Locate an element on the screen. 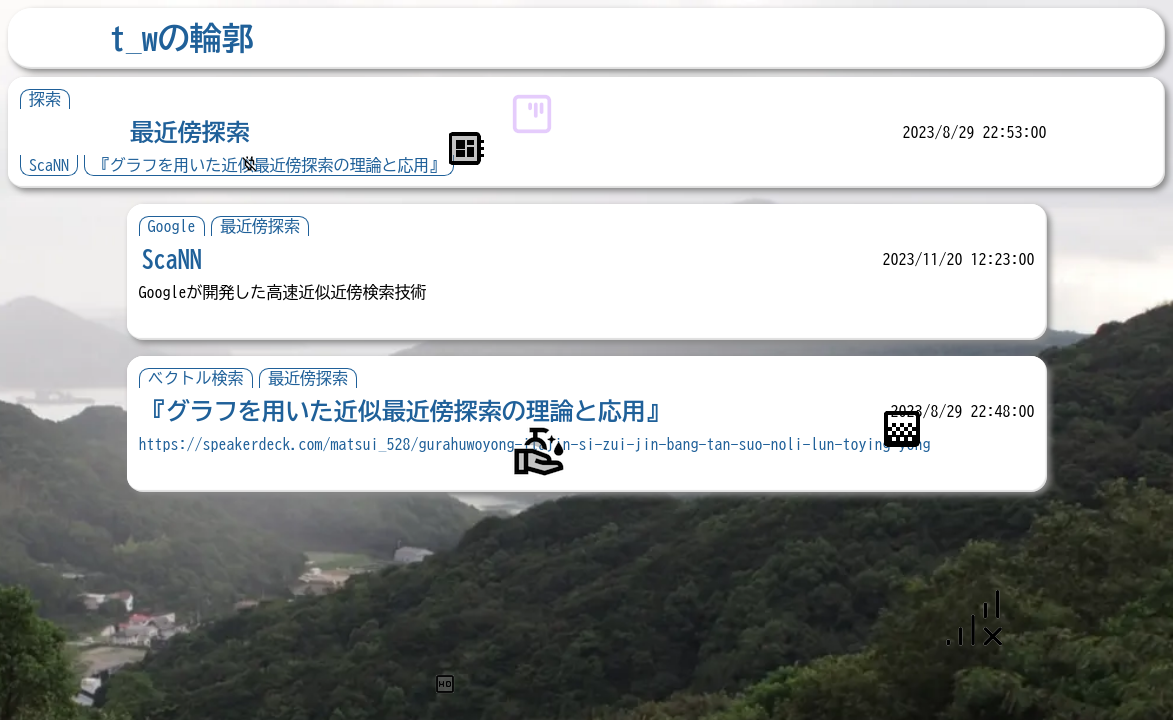 This screenshot has height=720, width=1173. indicates high definition video quality is available is located at coordinates (445, 684).